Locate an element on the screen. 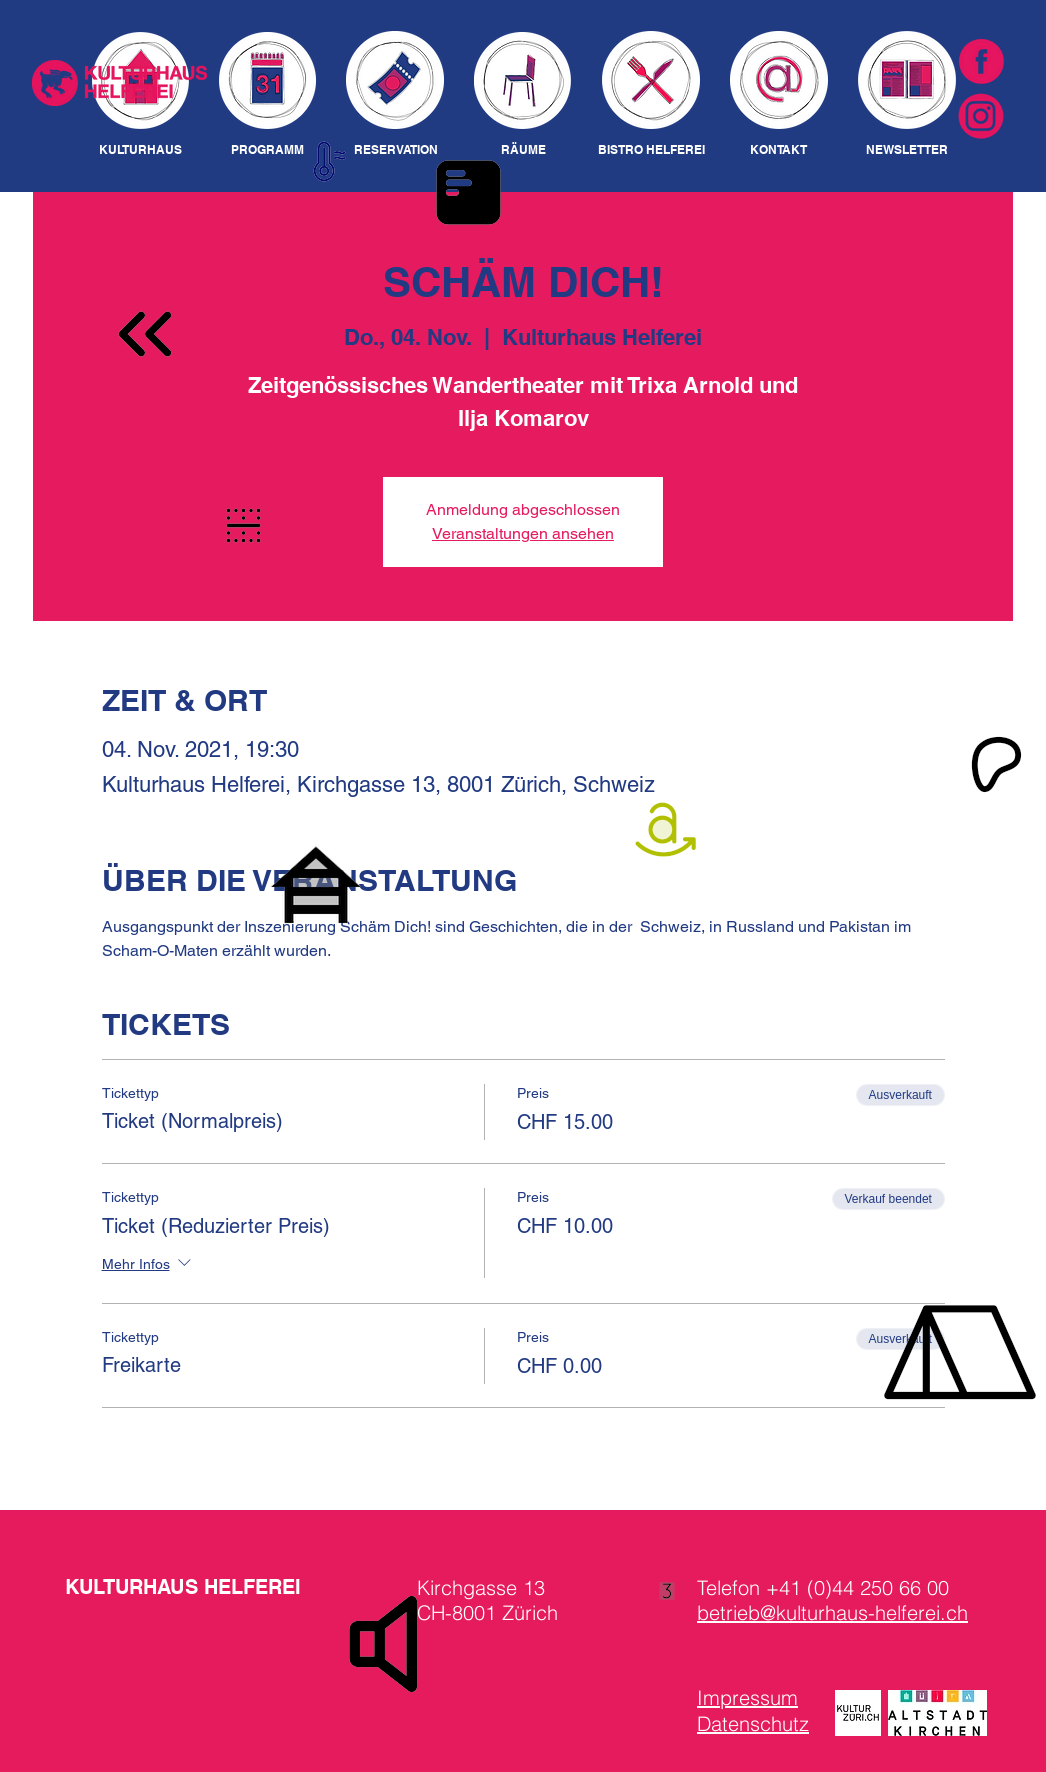 The image size is (1046, 1772). open the Amazon app or website is located at coordinates (663, 828).